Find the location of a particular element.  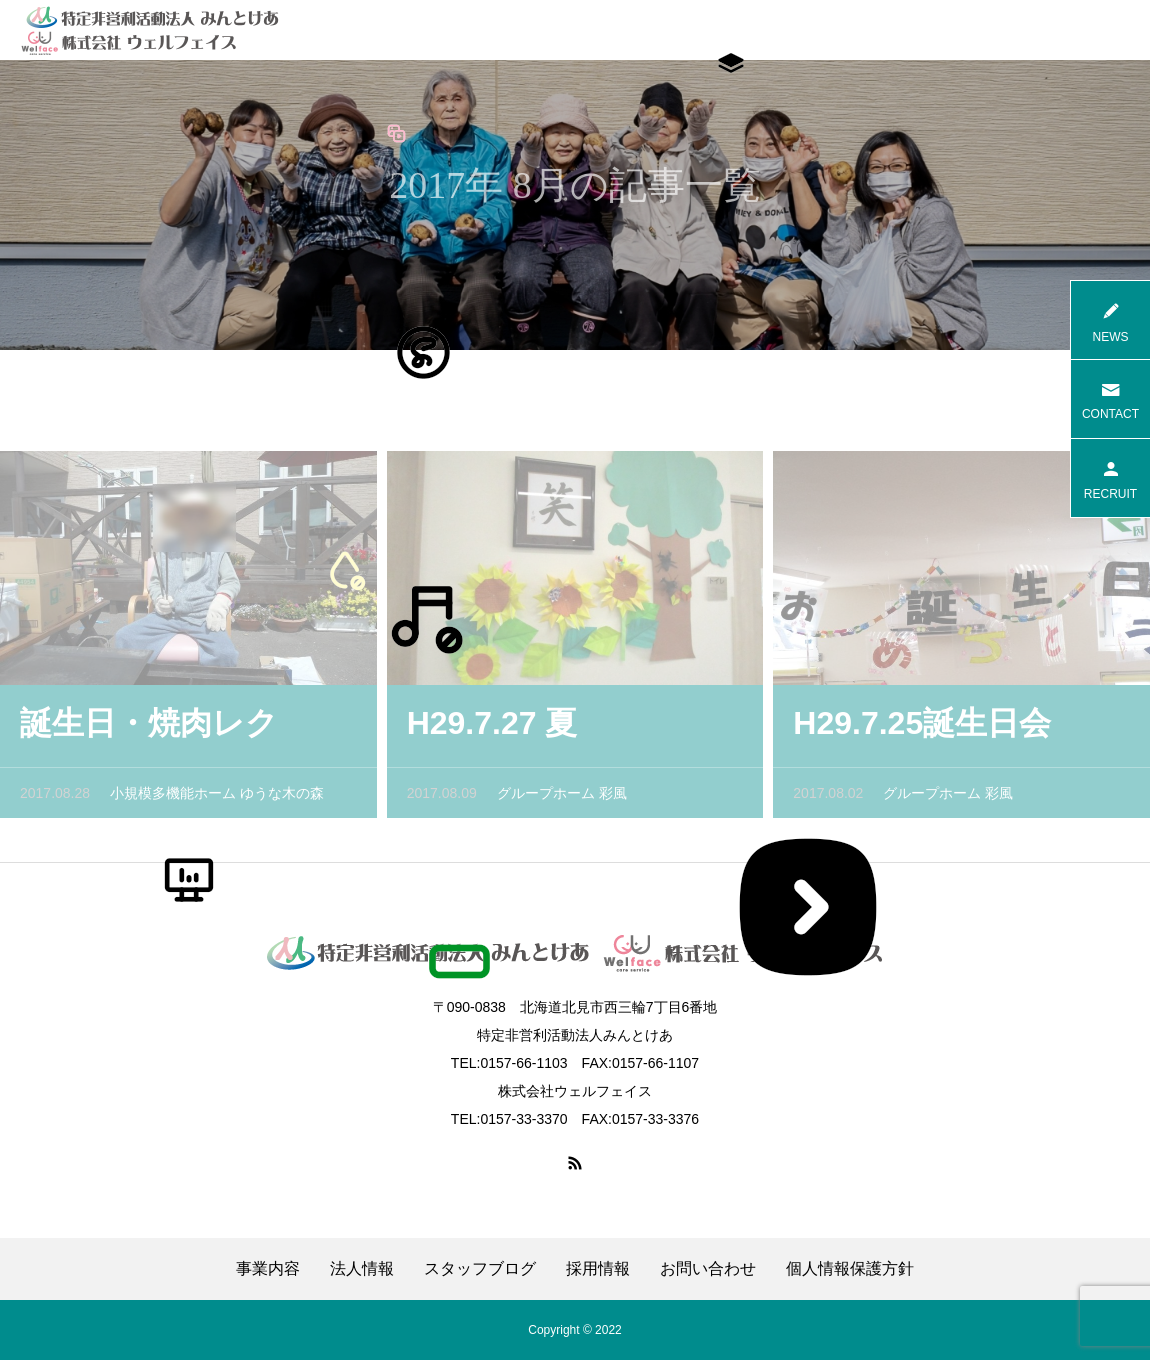

view desktop analytics dashboard is located at coordinates (189, 880).